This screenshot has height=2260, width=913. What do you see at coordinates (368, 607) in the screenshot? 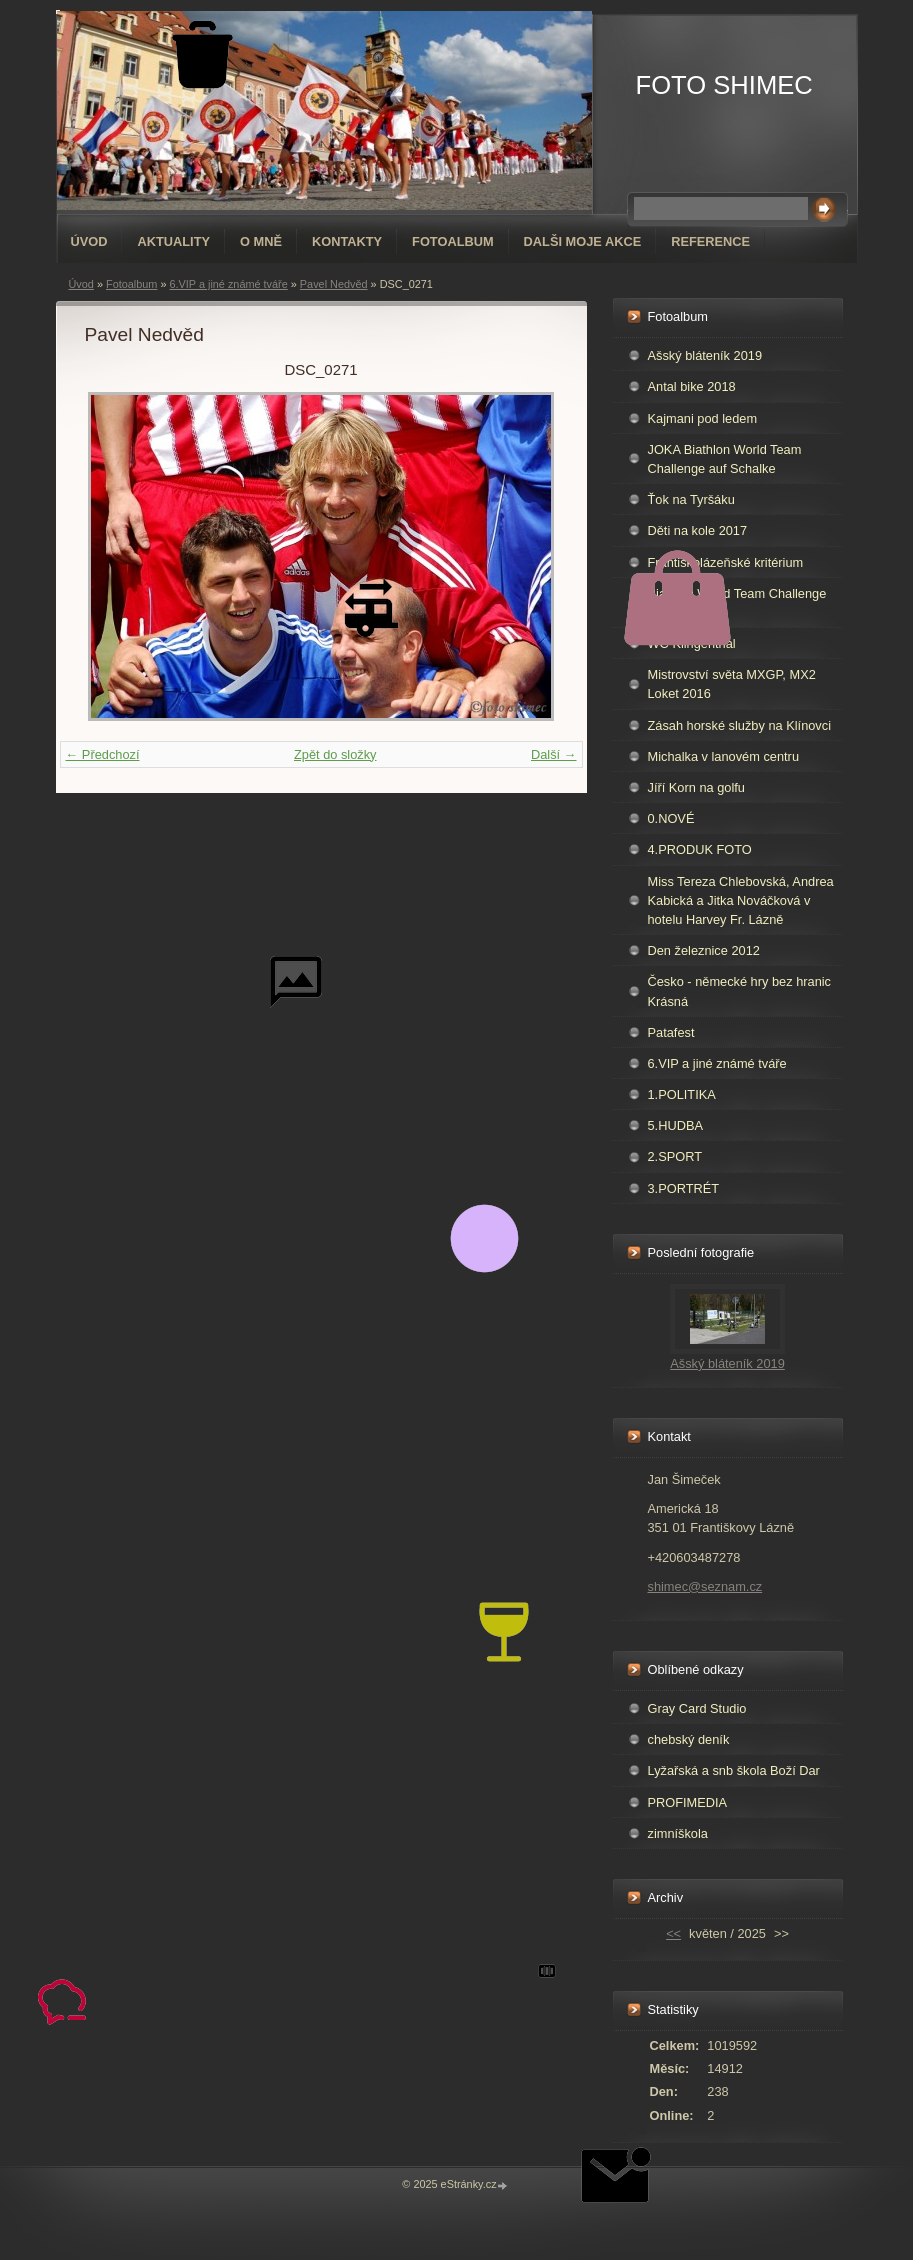
I see `rv hookup available at this location` at bounding box center [368, 607].